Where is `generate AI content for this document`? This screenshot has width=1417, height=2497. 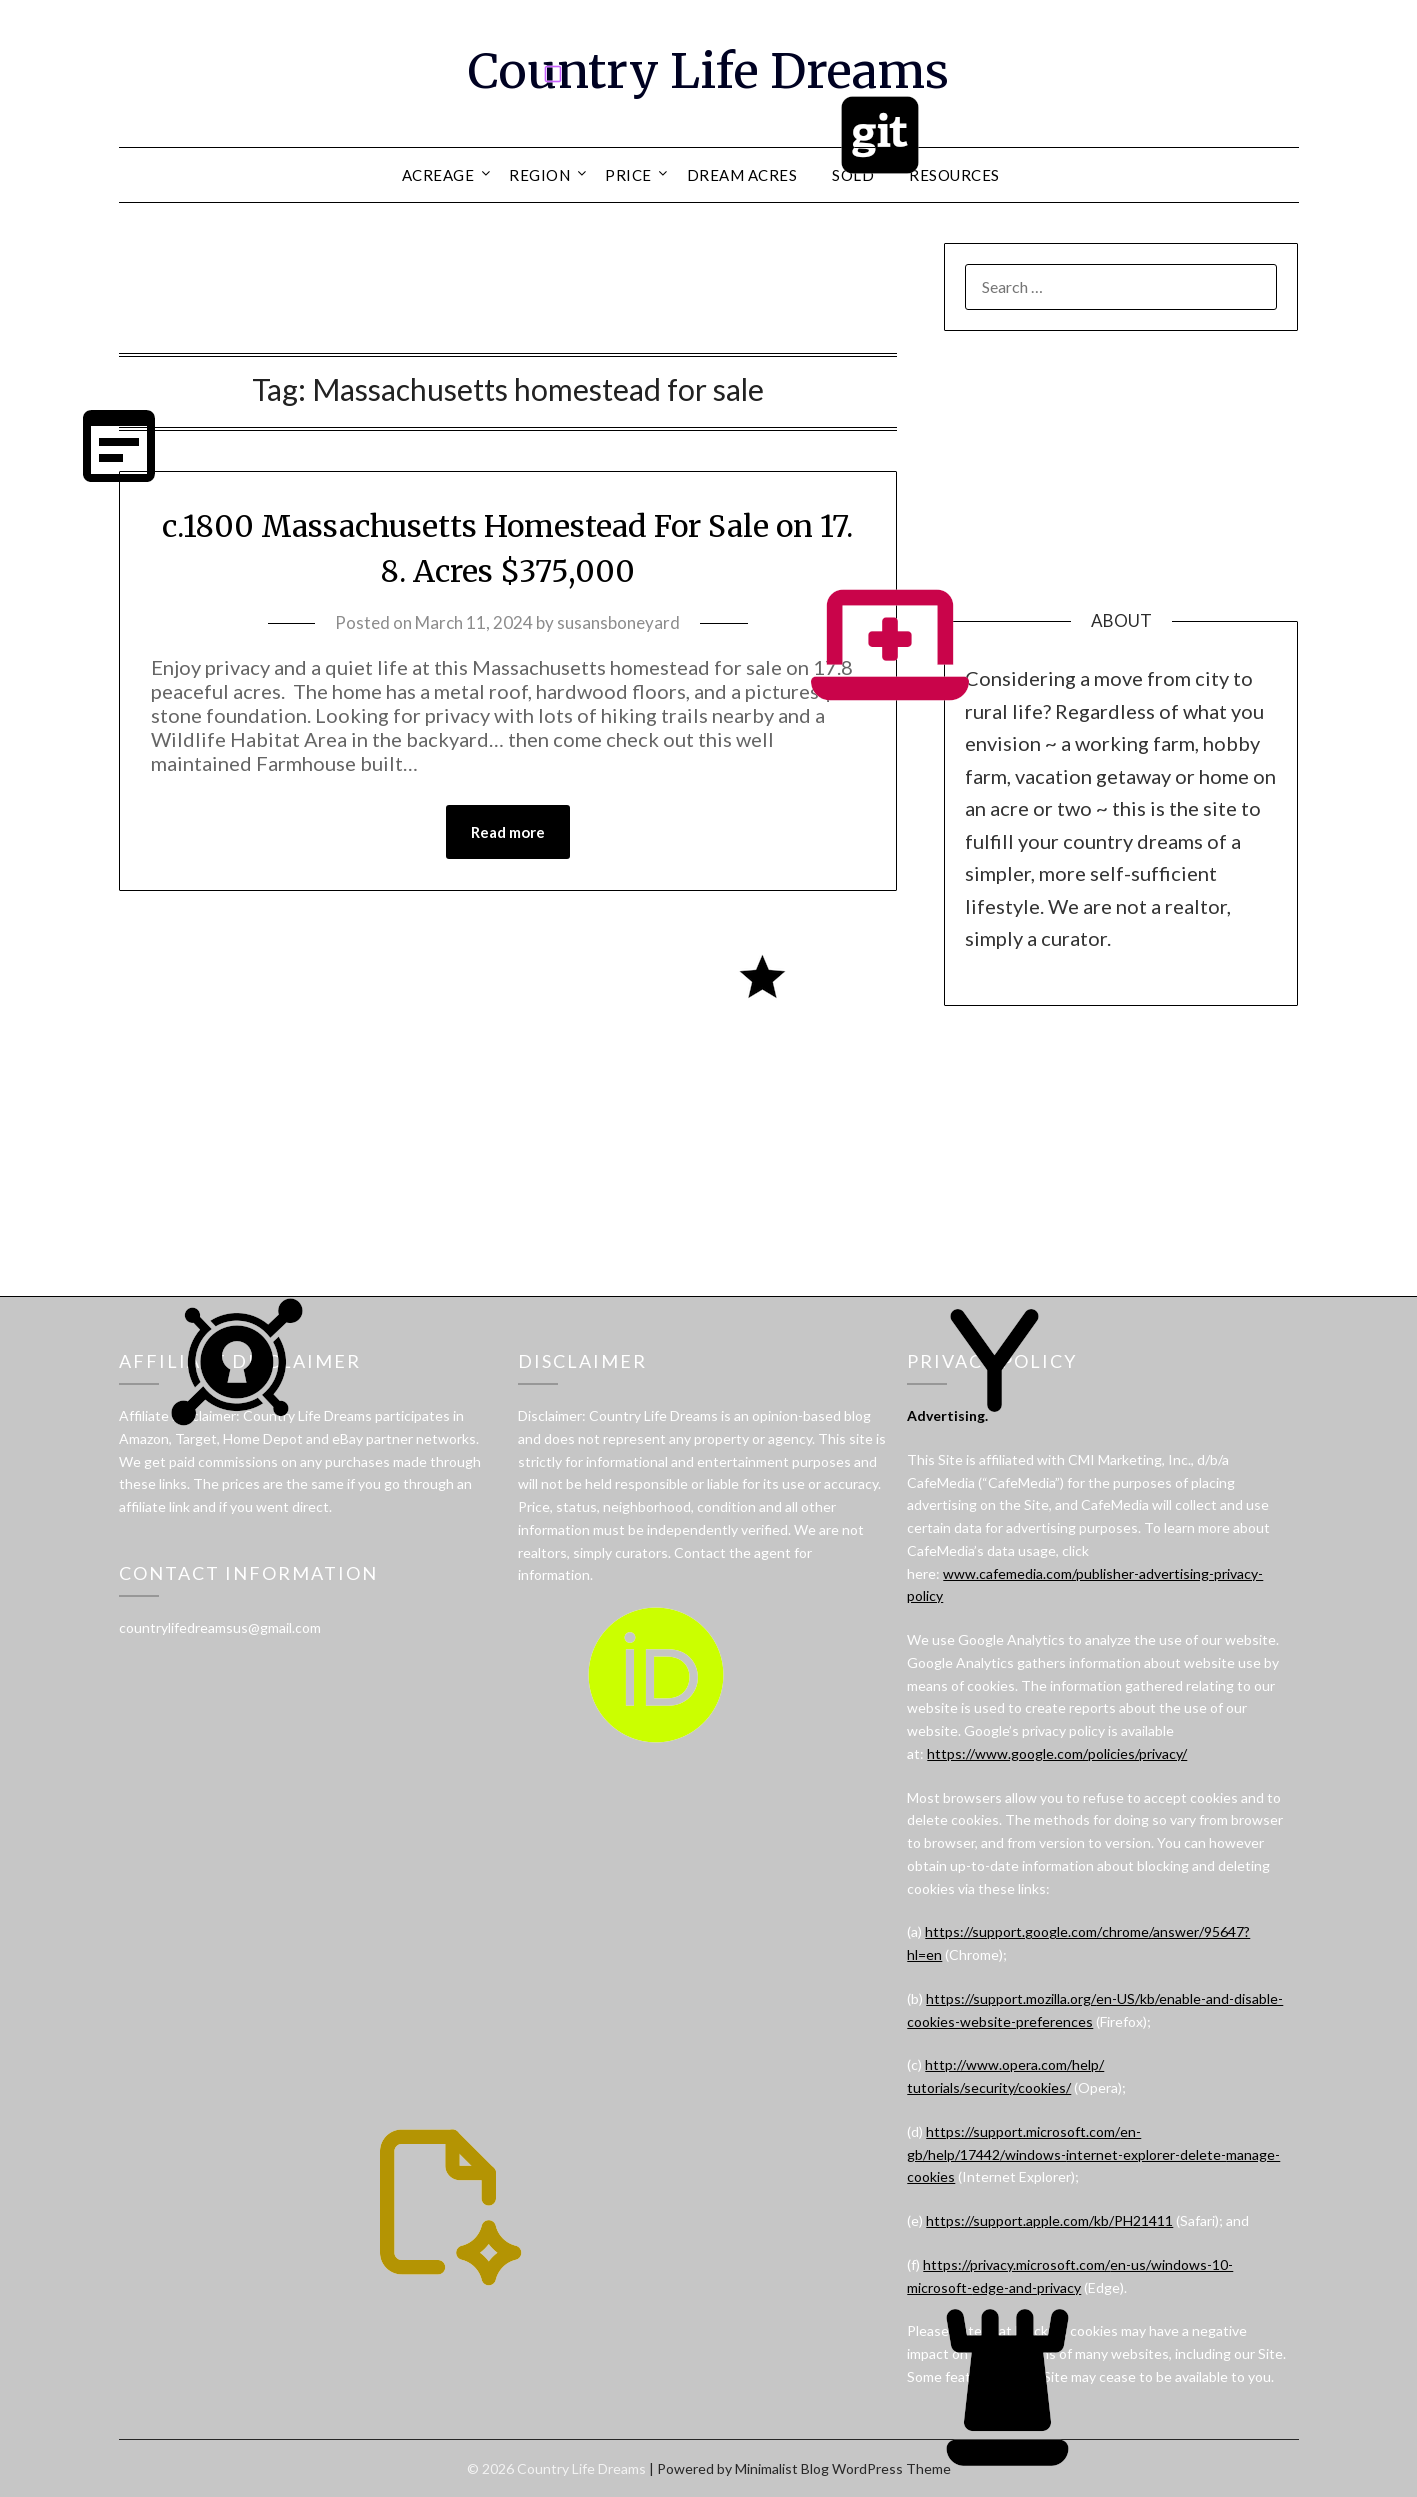
generate AI content for this document is located at coordinates (438, 2202).